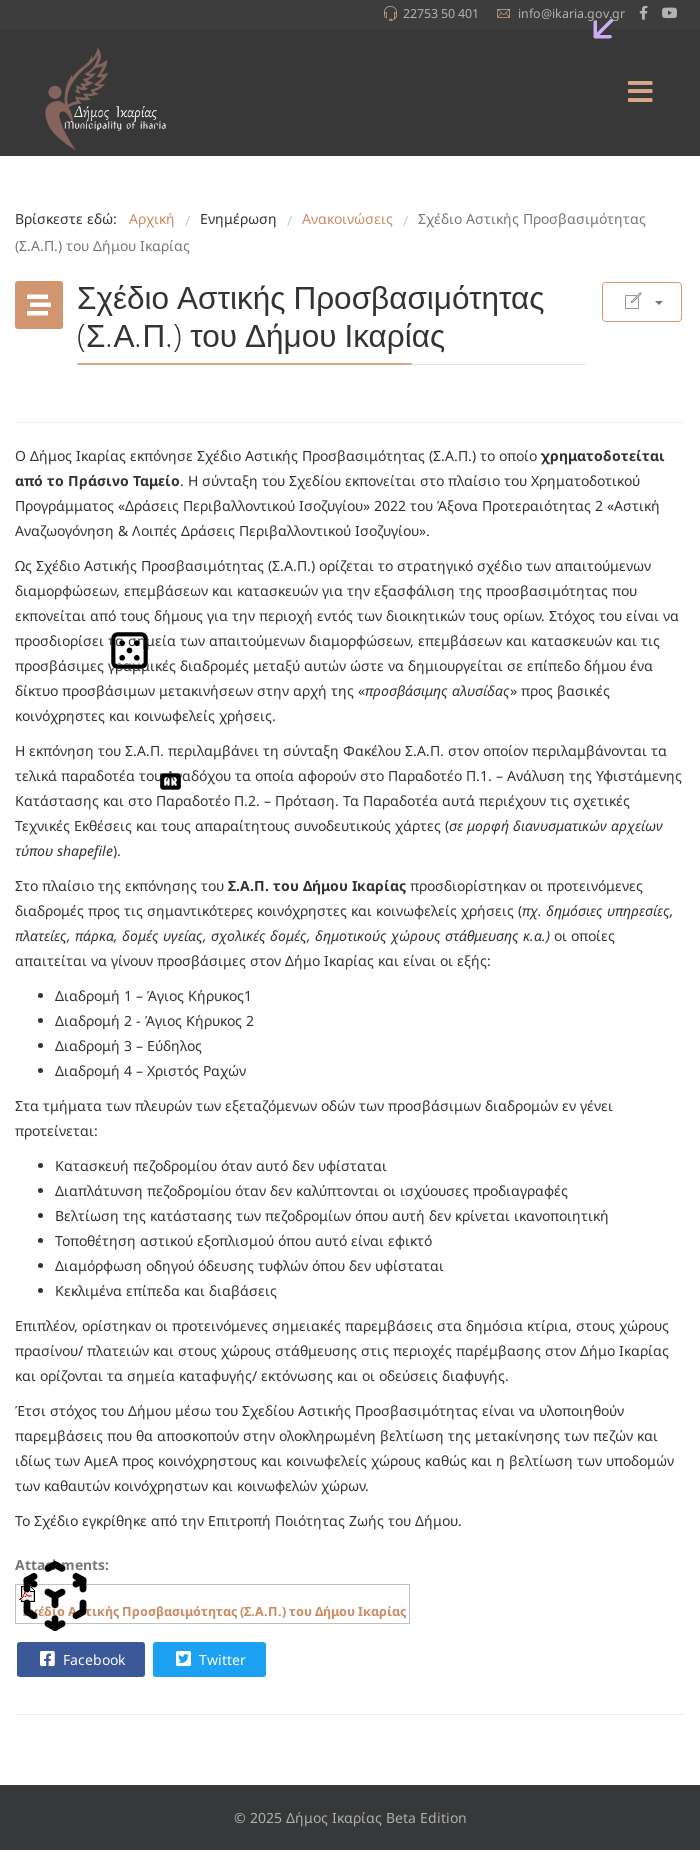  What do you see at coordinates (129, 650) in the screenshot?
I see `roll dice or generate random number` at bounding box center [129, 650].